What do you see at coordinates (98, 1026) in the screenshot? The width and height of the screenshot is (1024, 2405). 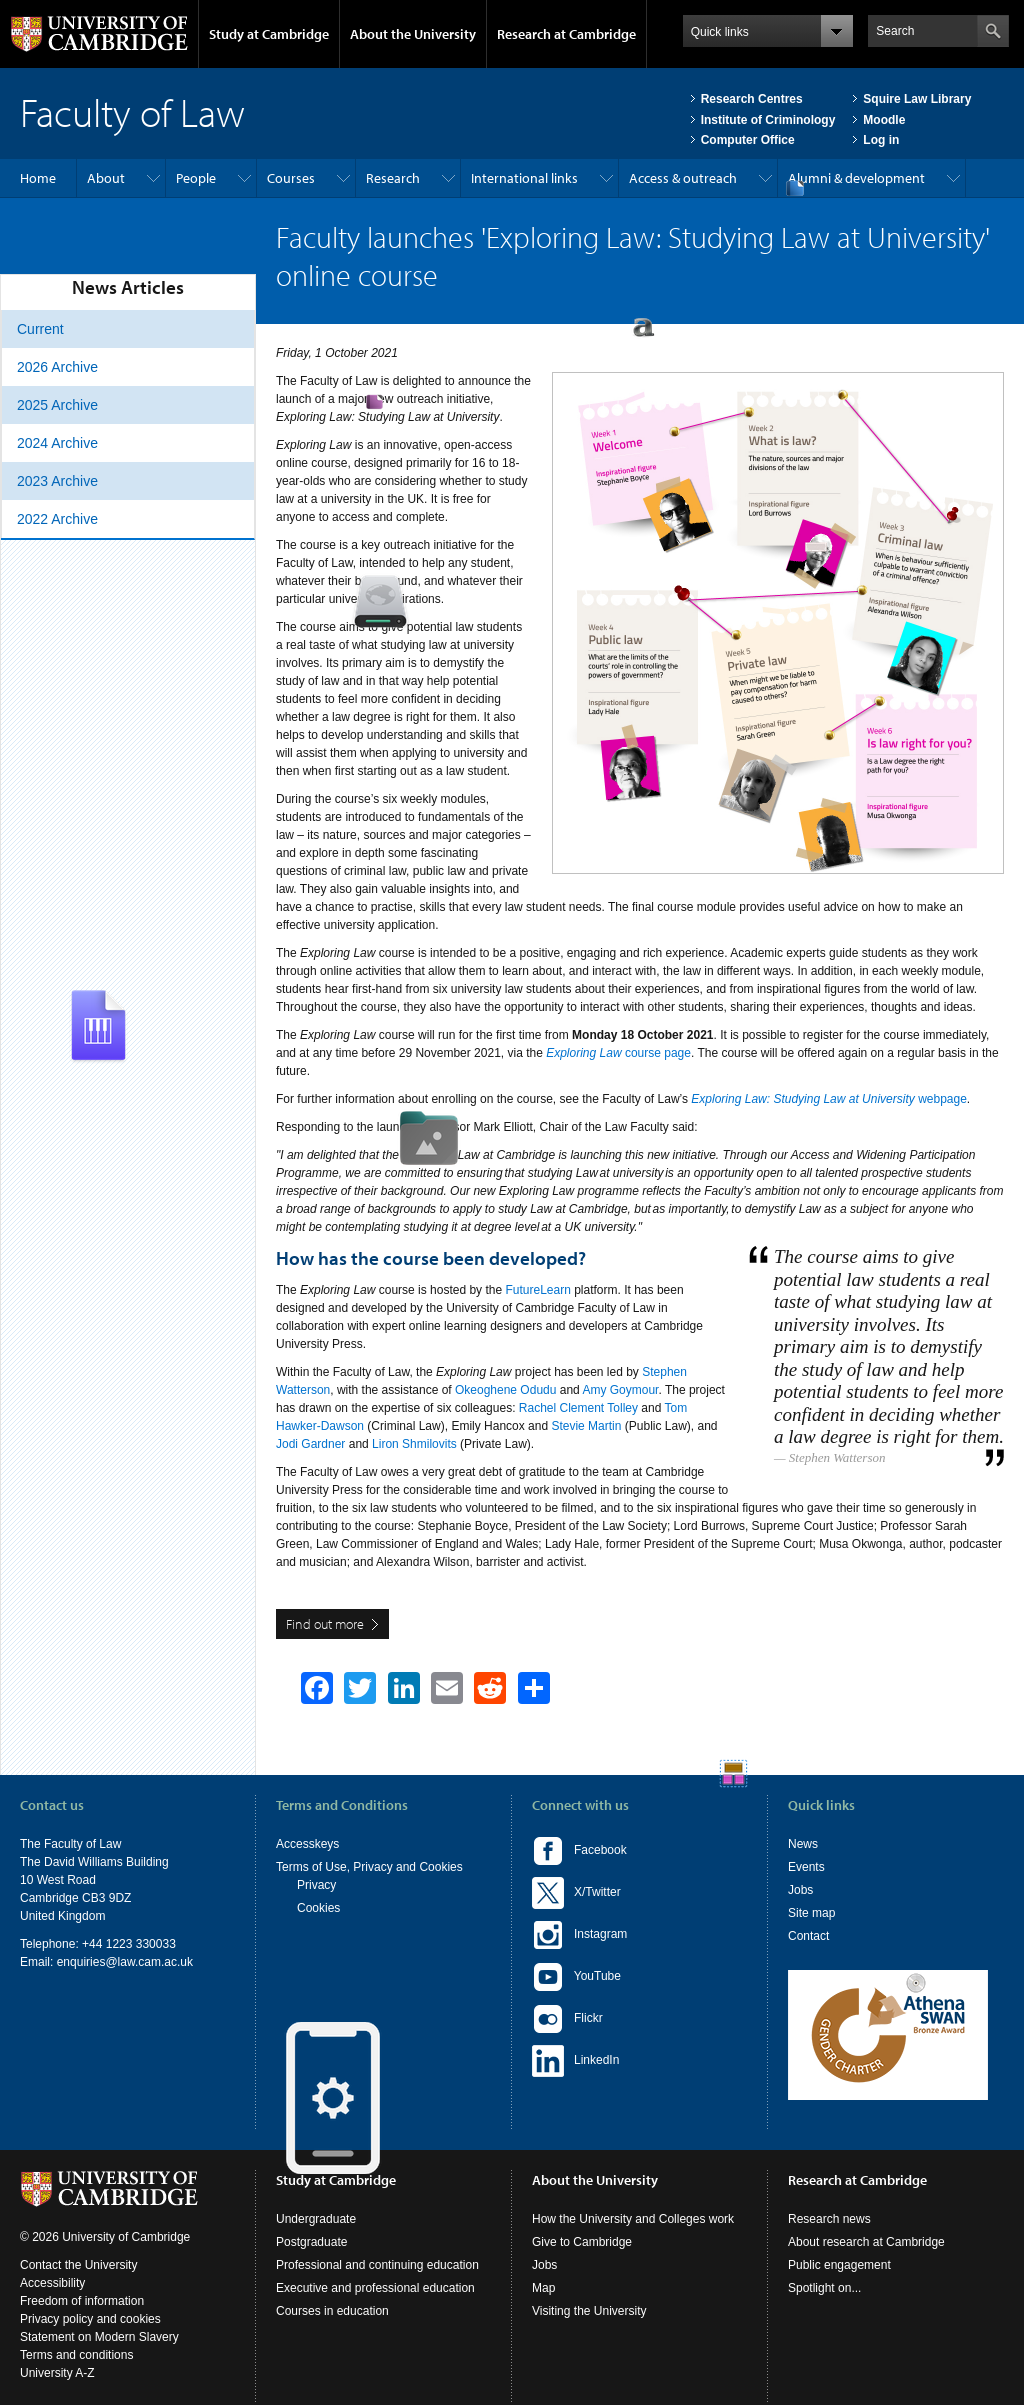 I see `a midi audio file` at bounding box center [98, 1026].